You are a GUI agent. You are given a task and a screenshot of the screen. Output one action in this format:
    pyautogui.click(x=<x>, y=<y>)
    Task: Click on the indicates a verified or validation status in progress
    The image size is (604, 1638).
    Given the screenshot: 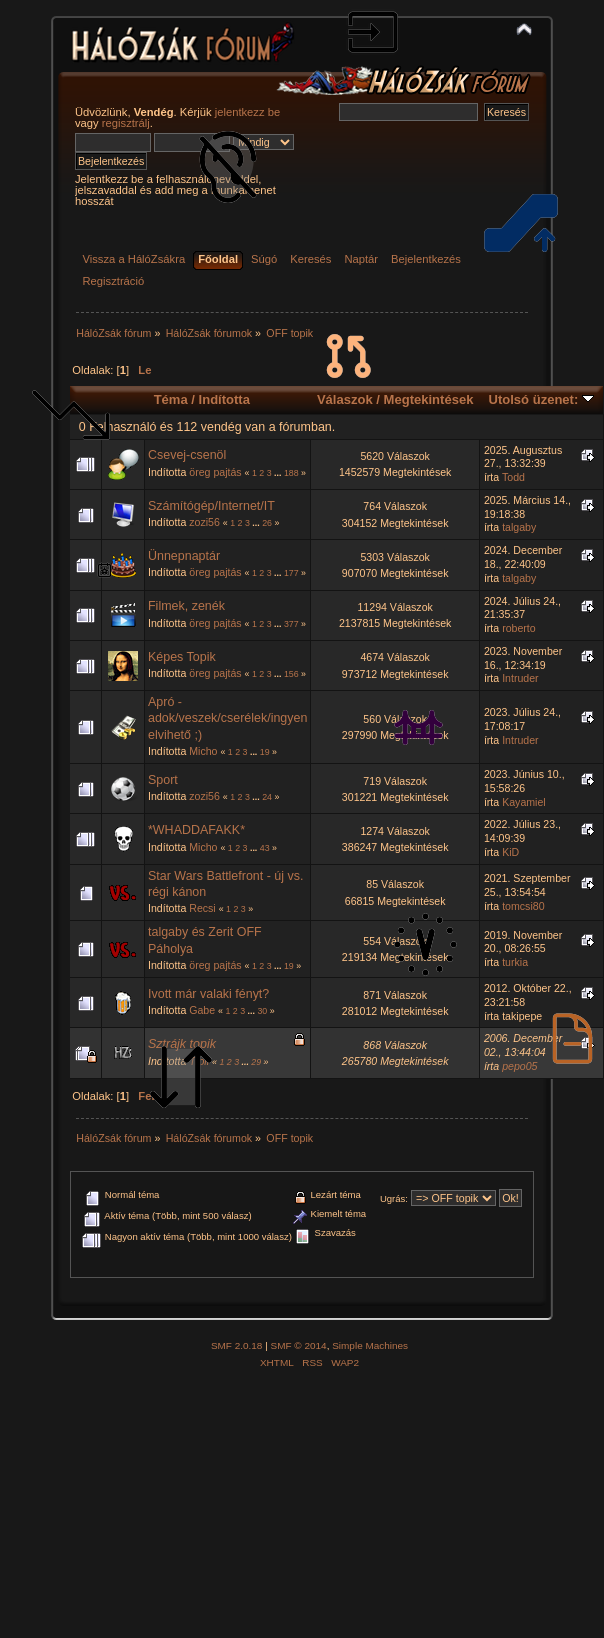 What is the action you would take?
    pyautogui.click(x=425, y=944)
    